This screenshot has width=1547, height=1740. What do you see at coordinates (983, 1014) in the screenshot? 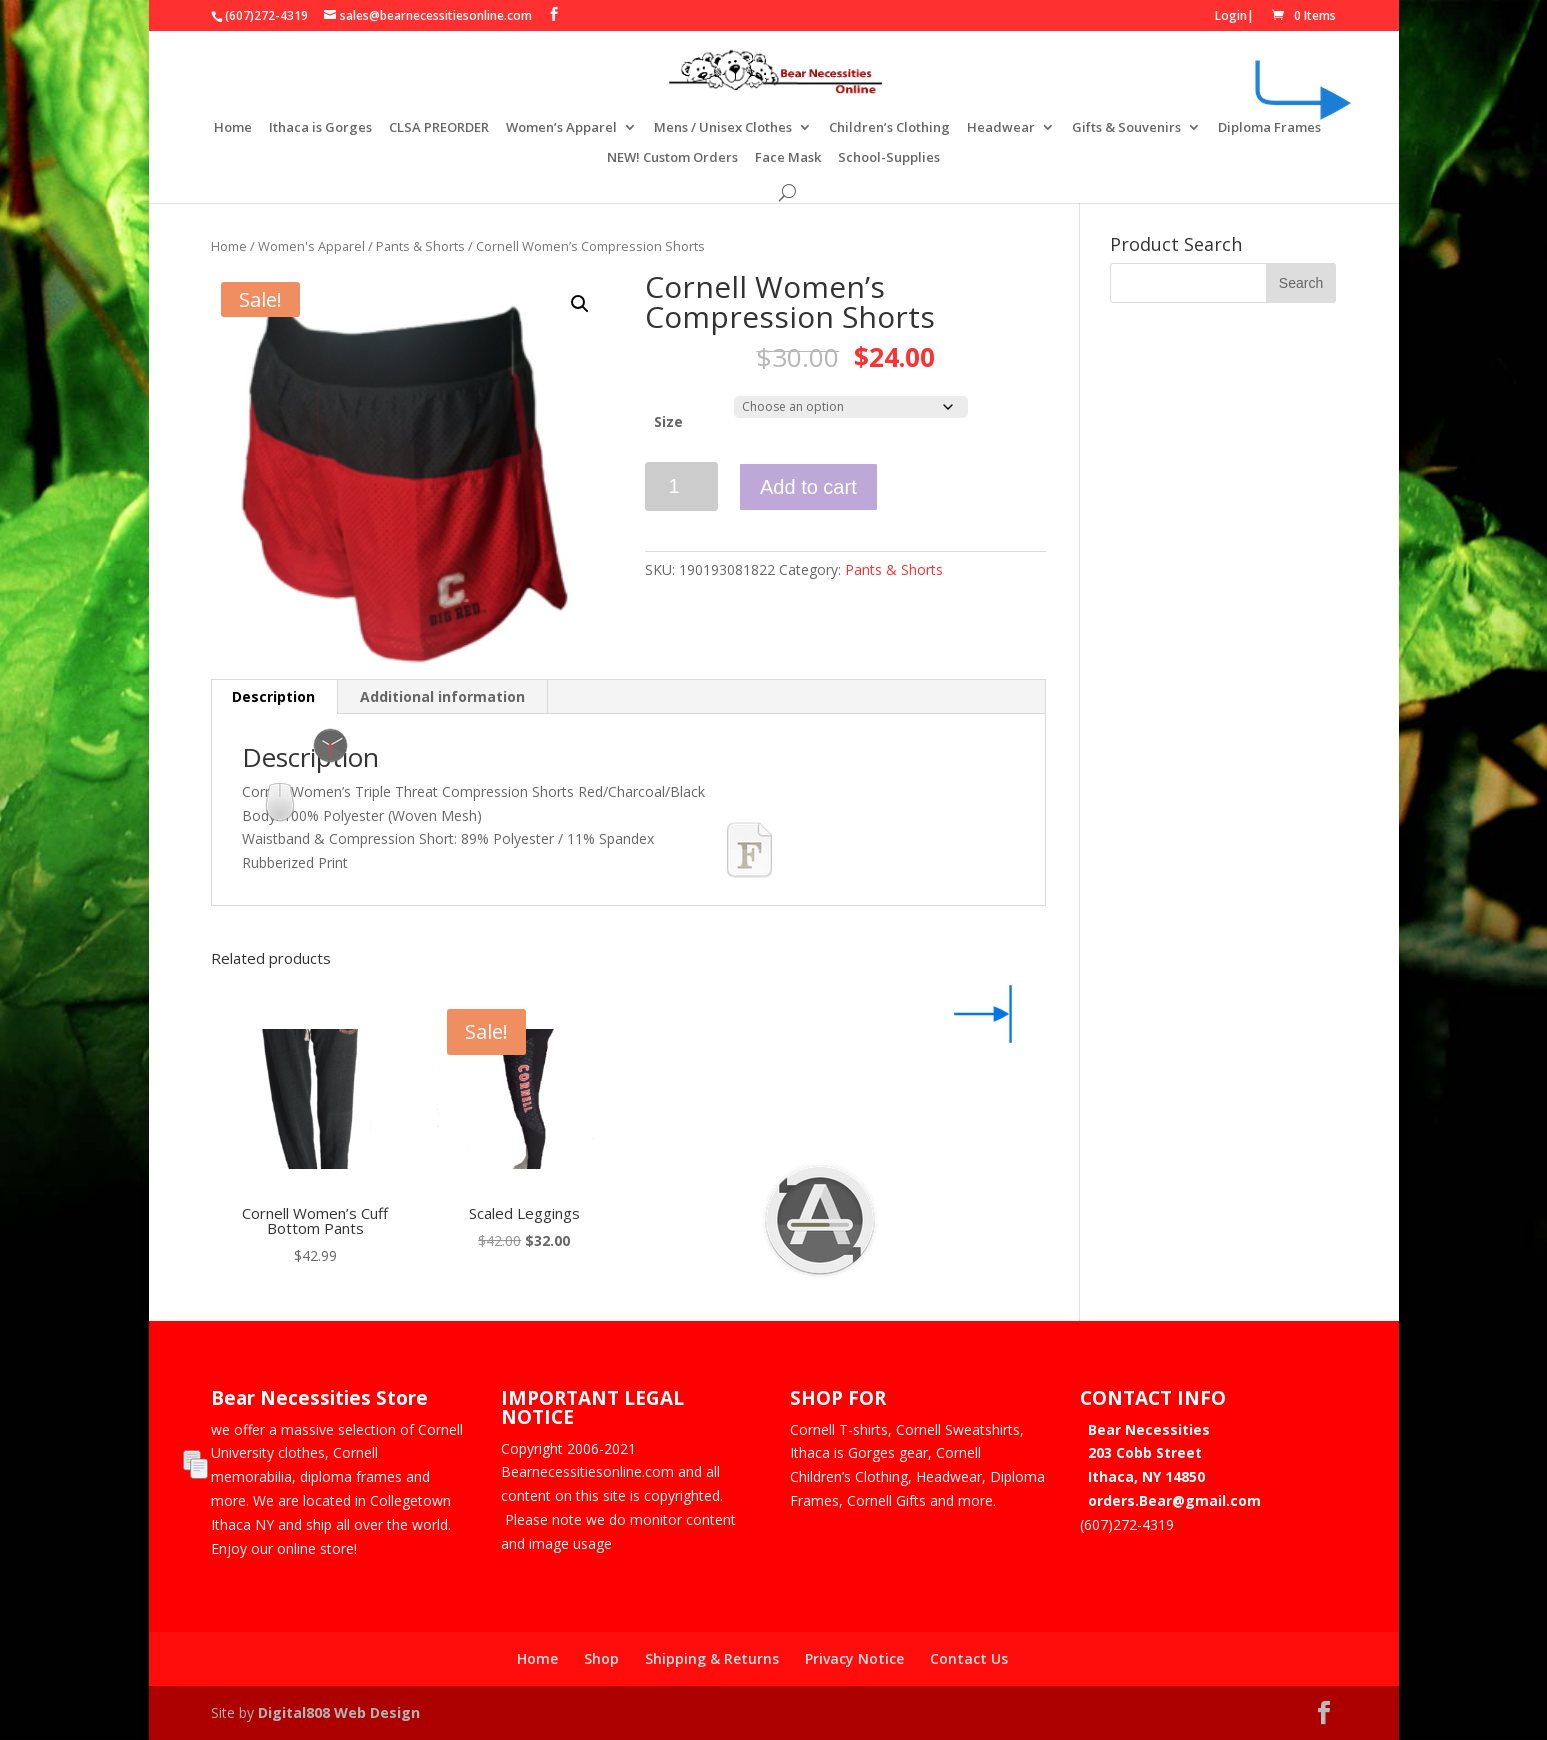
I see `go to the last item or page` at bounding box center [983, 1014].